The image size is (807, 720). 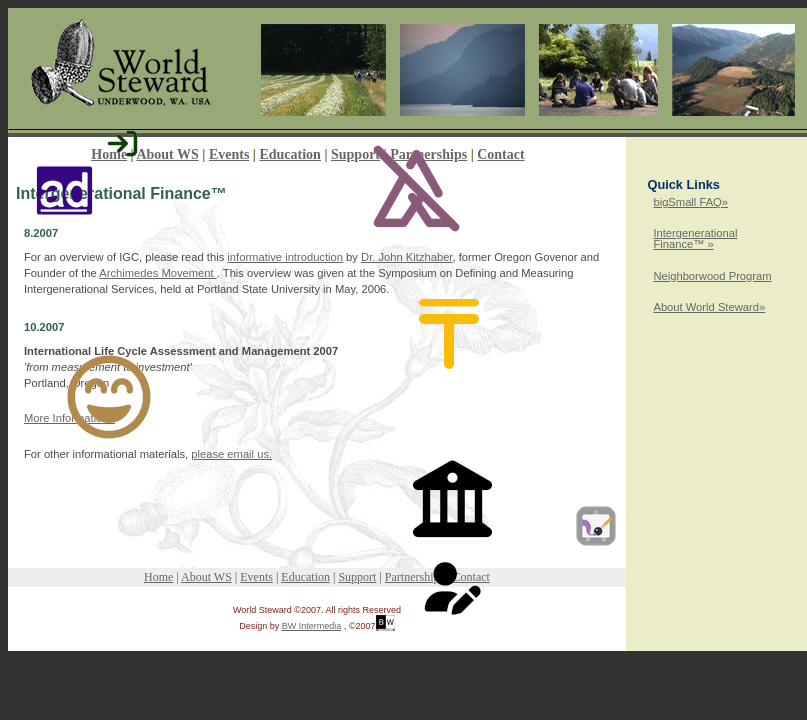 I want to click on indicates kazakhstani tenge currency, so click(x=449, y=334).